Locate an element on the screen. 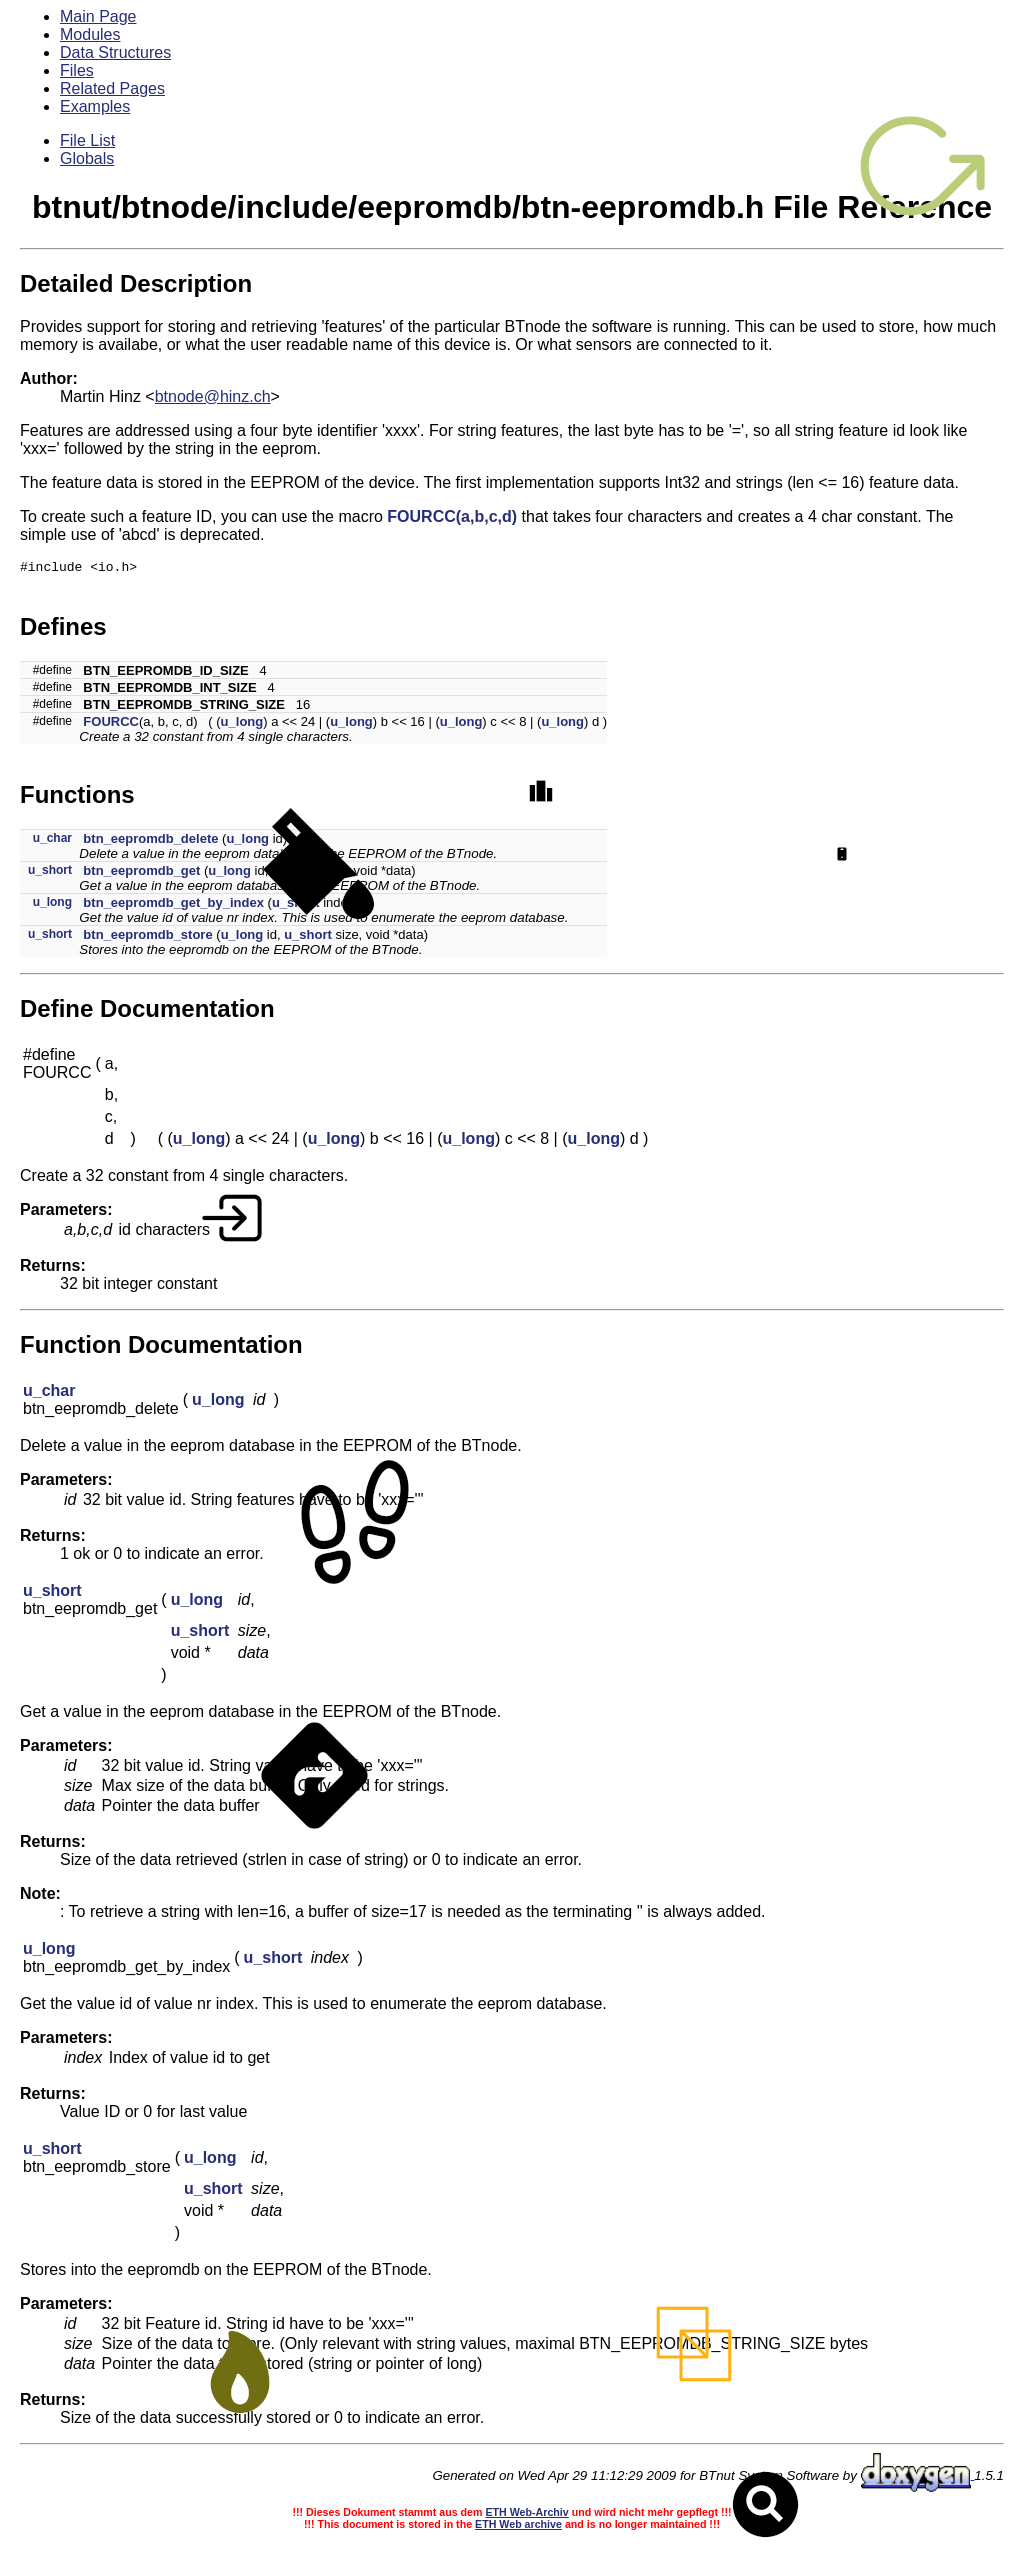 Image resolution: width=1024 pixels, height=2561 pixels. refresh or reload content is located at coordinates (924, 166).